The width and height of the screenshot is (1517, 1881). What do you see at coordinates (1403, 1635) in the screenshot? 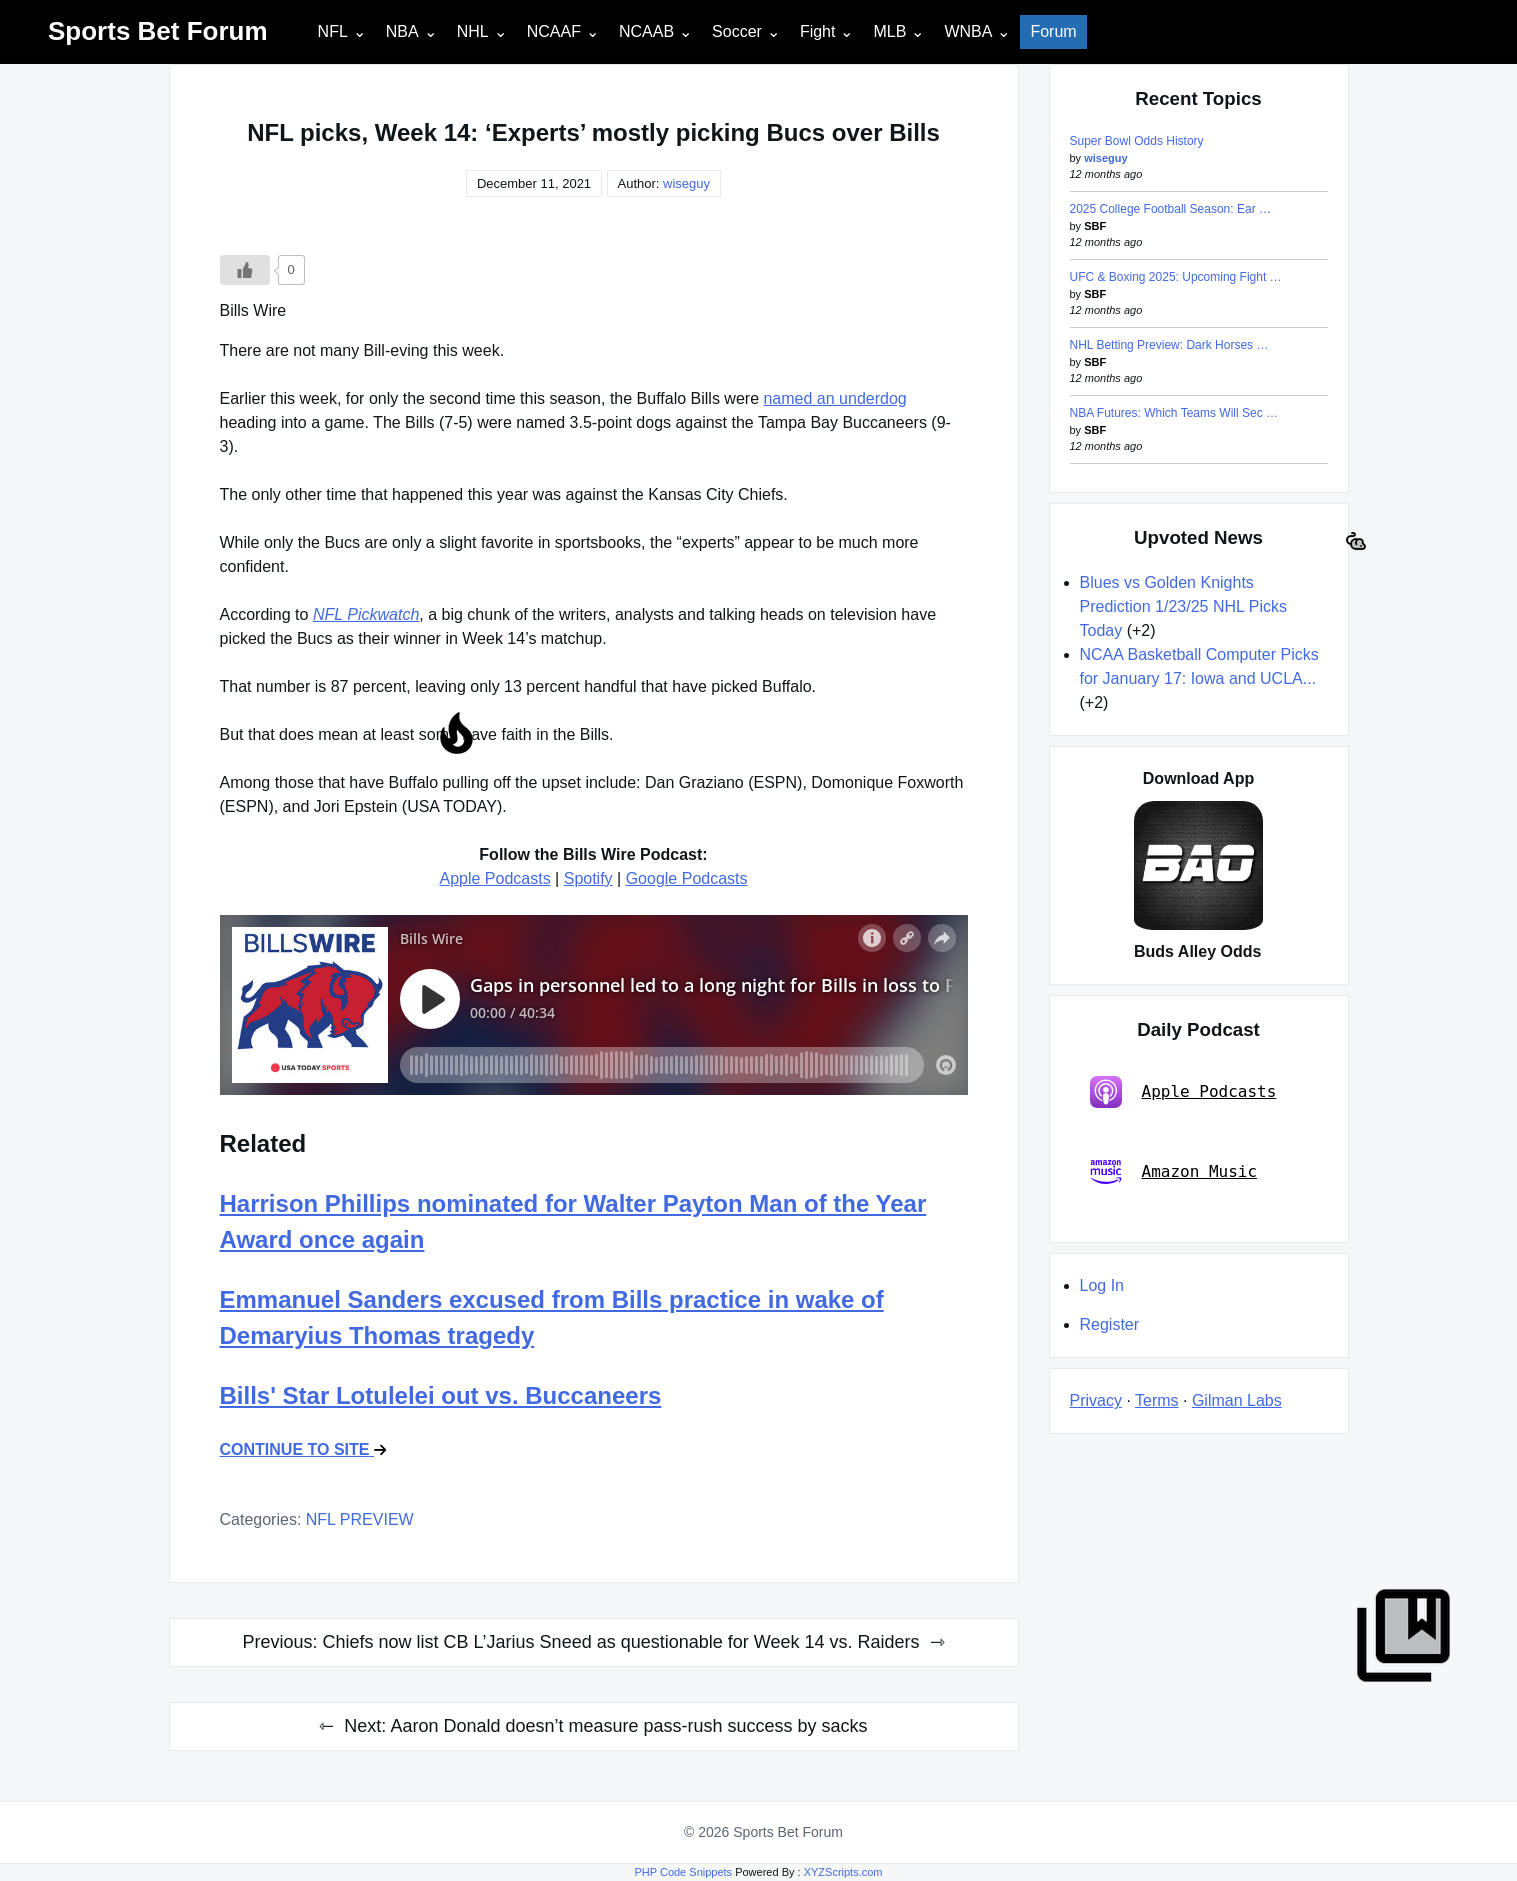
I see `access your bookmarked collections` at bounding box center [1403, 1635].